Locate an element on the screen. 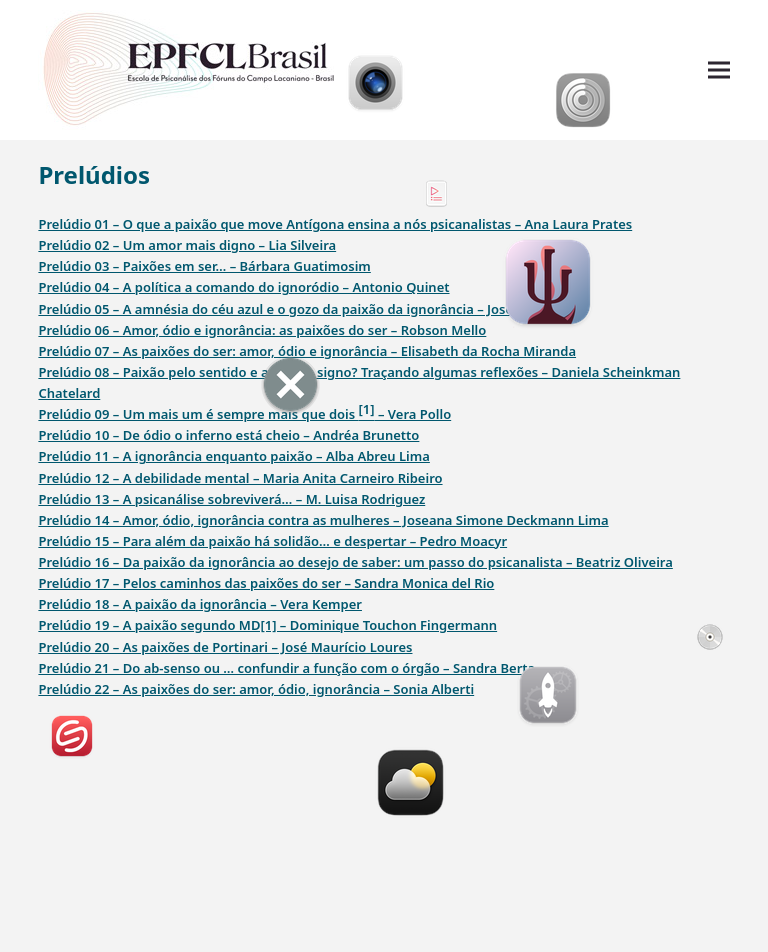 This screenshot has height=952, width=768. open smash file transfer app is located at coordinates (72, 736).